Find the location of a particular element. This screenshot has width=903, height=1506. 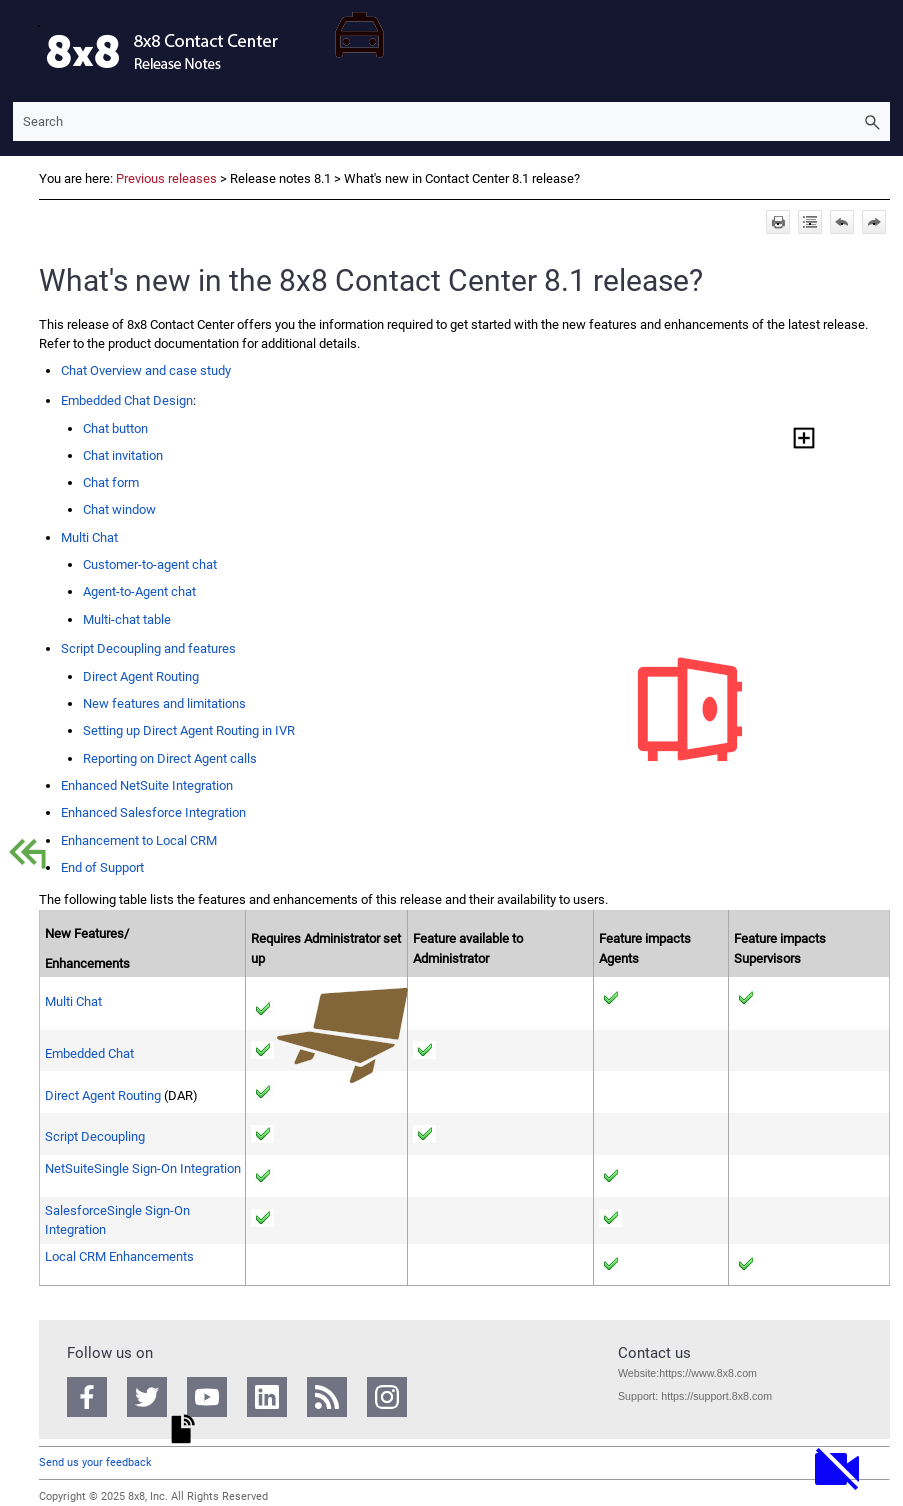

turn off camera or disable video is located at coordinates (837, 1469).